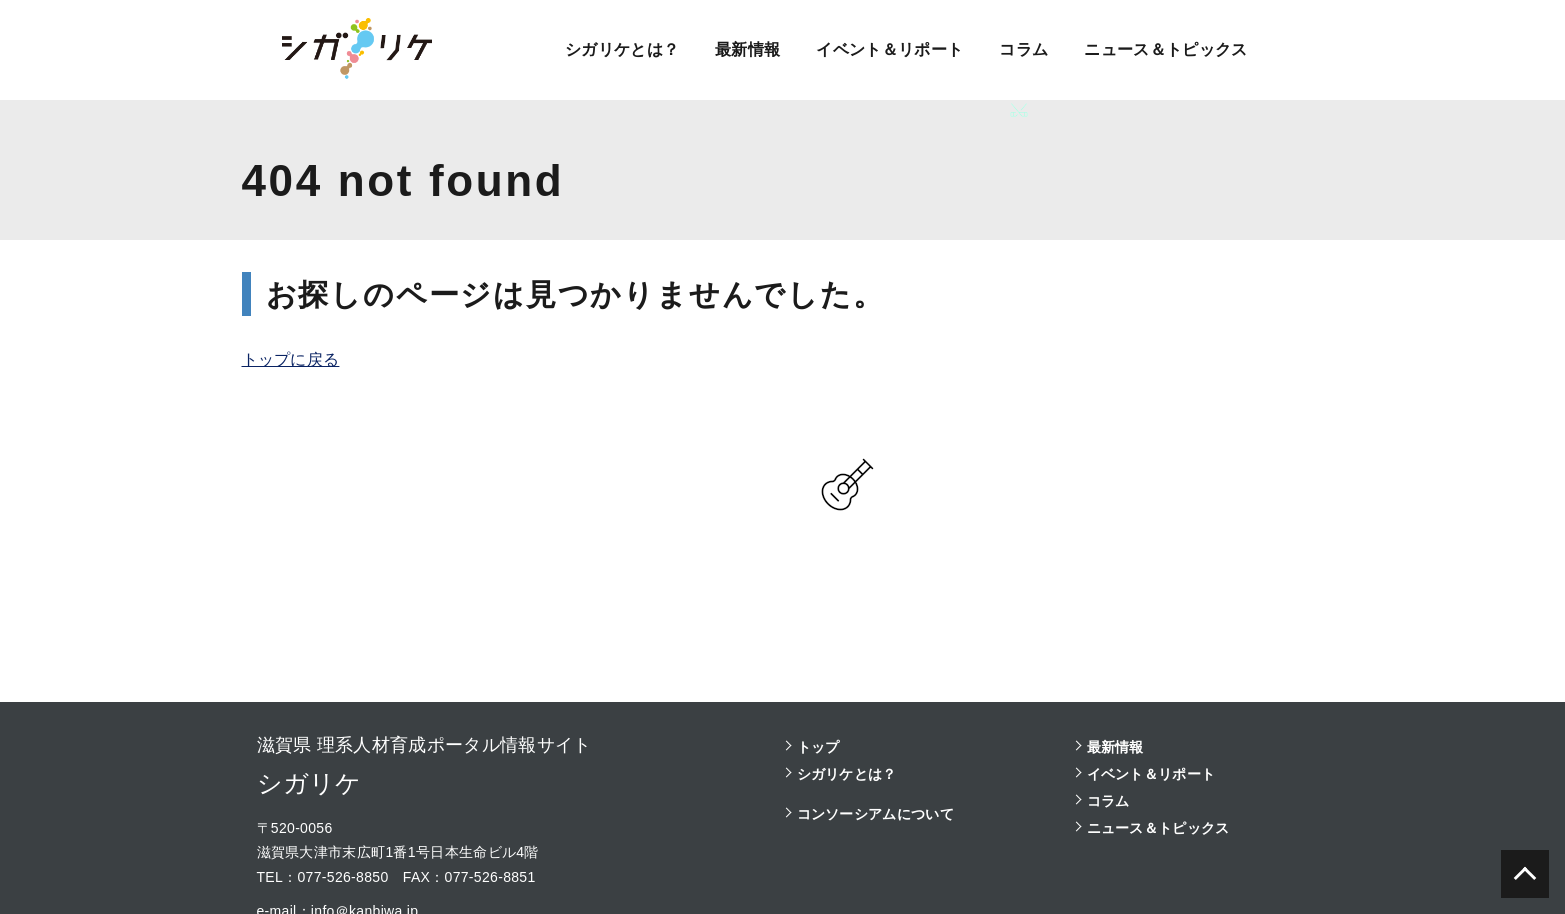 The image size is (1565, 914). I want to click on view hockey scores or game updates, so click(1019, 110).